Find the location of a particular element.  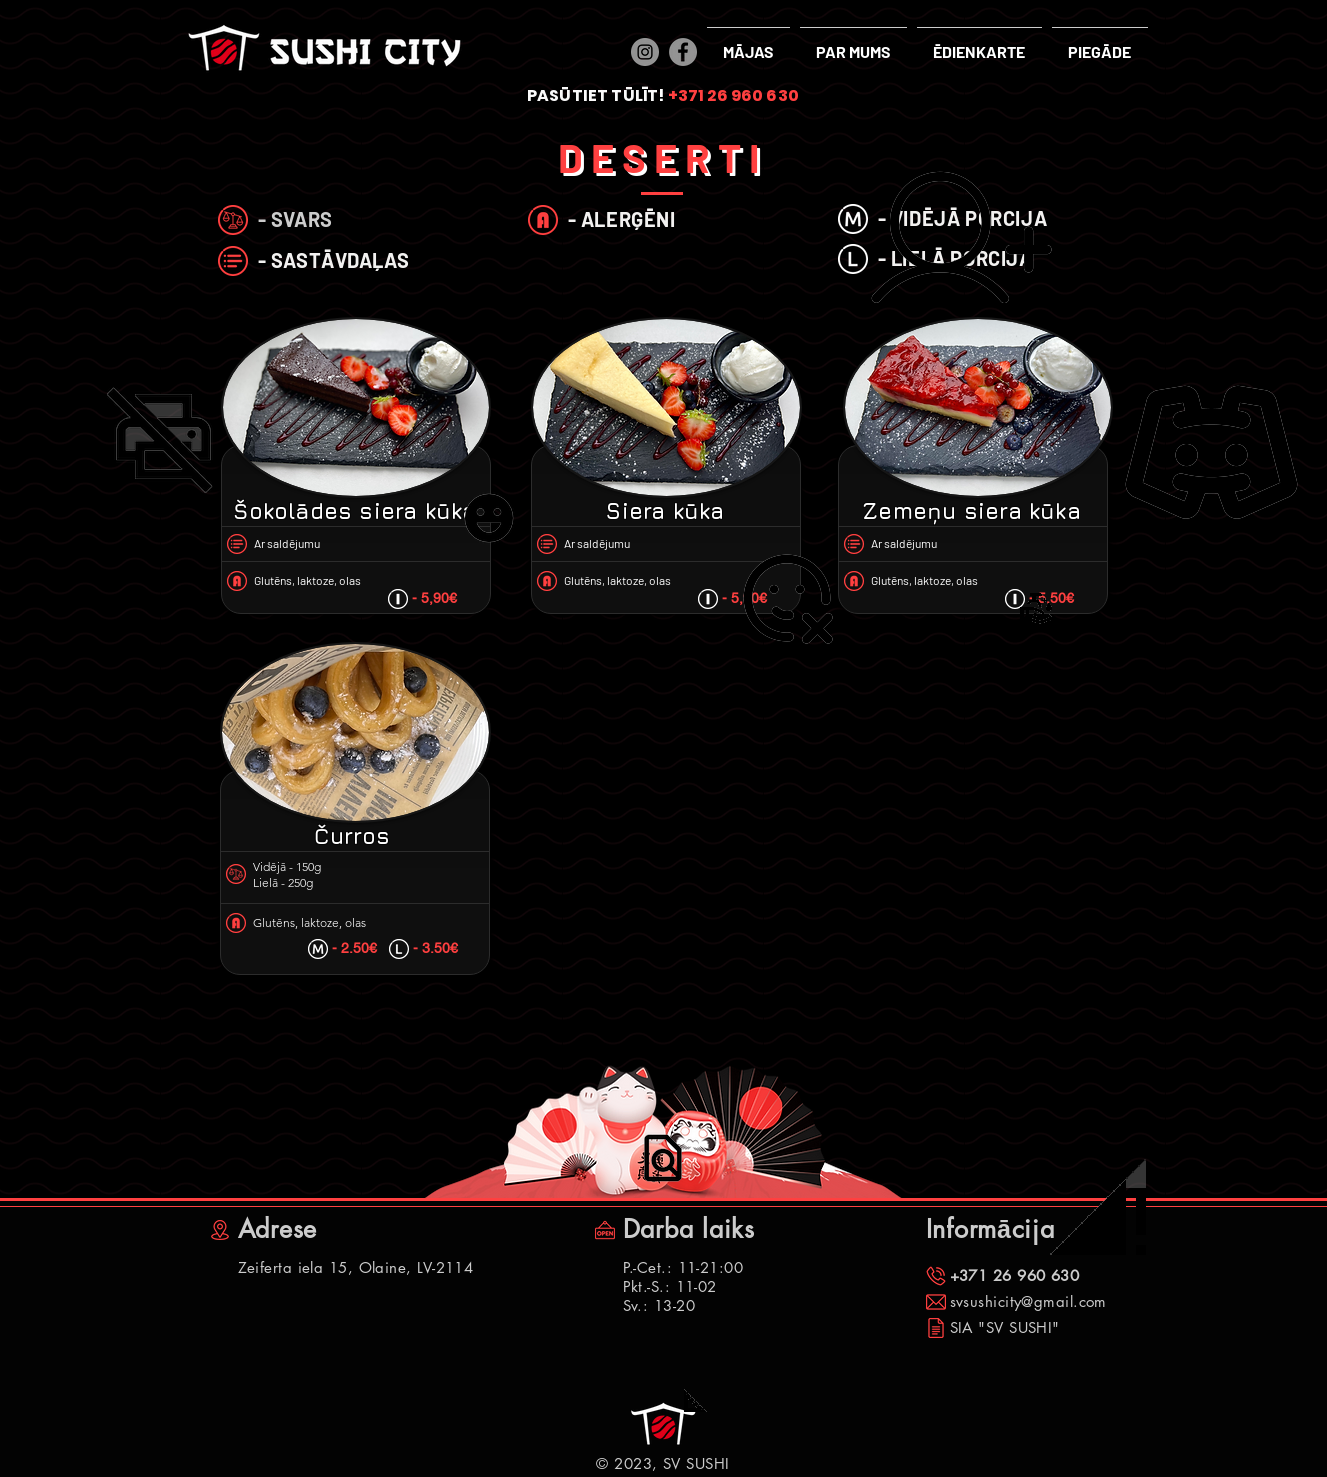

remove or cancel a mood/reaction is located at coordinates (787, 598).